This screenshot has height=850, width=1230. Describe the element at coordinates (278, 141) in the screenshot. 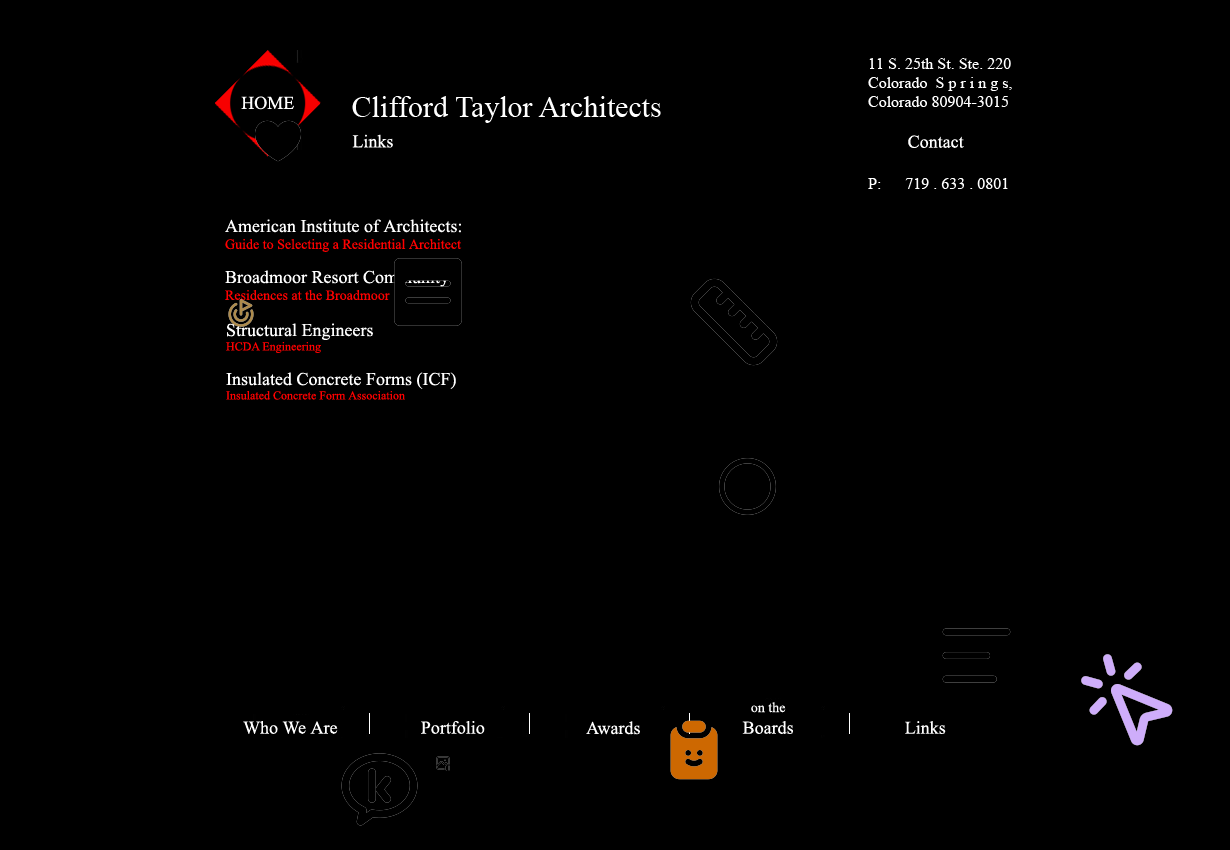

I see `add to favorites` at that location.